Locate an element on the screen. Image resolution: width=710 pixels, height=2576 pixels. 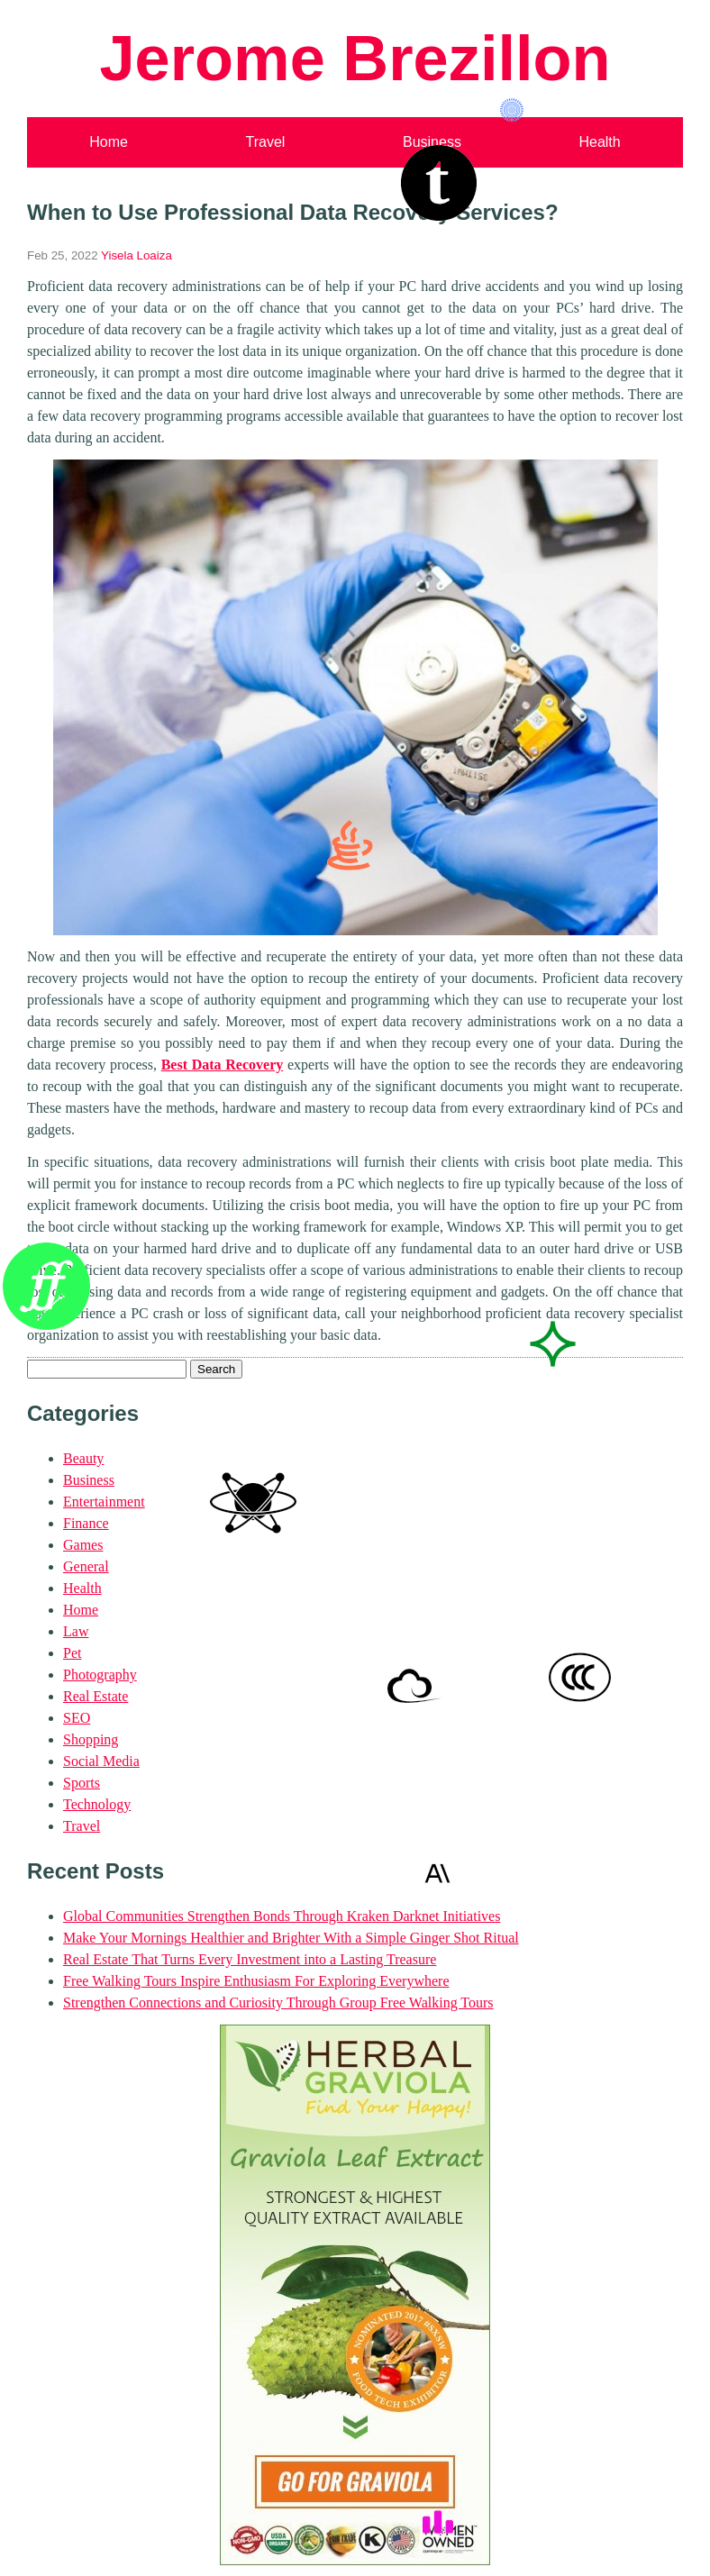
indicates java programming language or technology is located at coordinates (350, 847).